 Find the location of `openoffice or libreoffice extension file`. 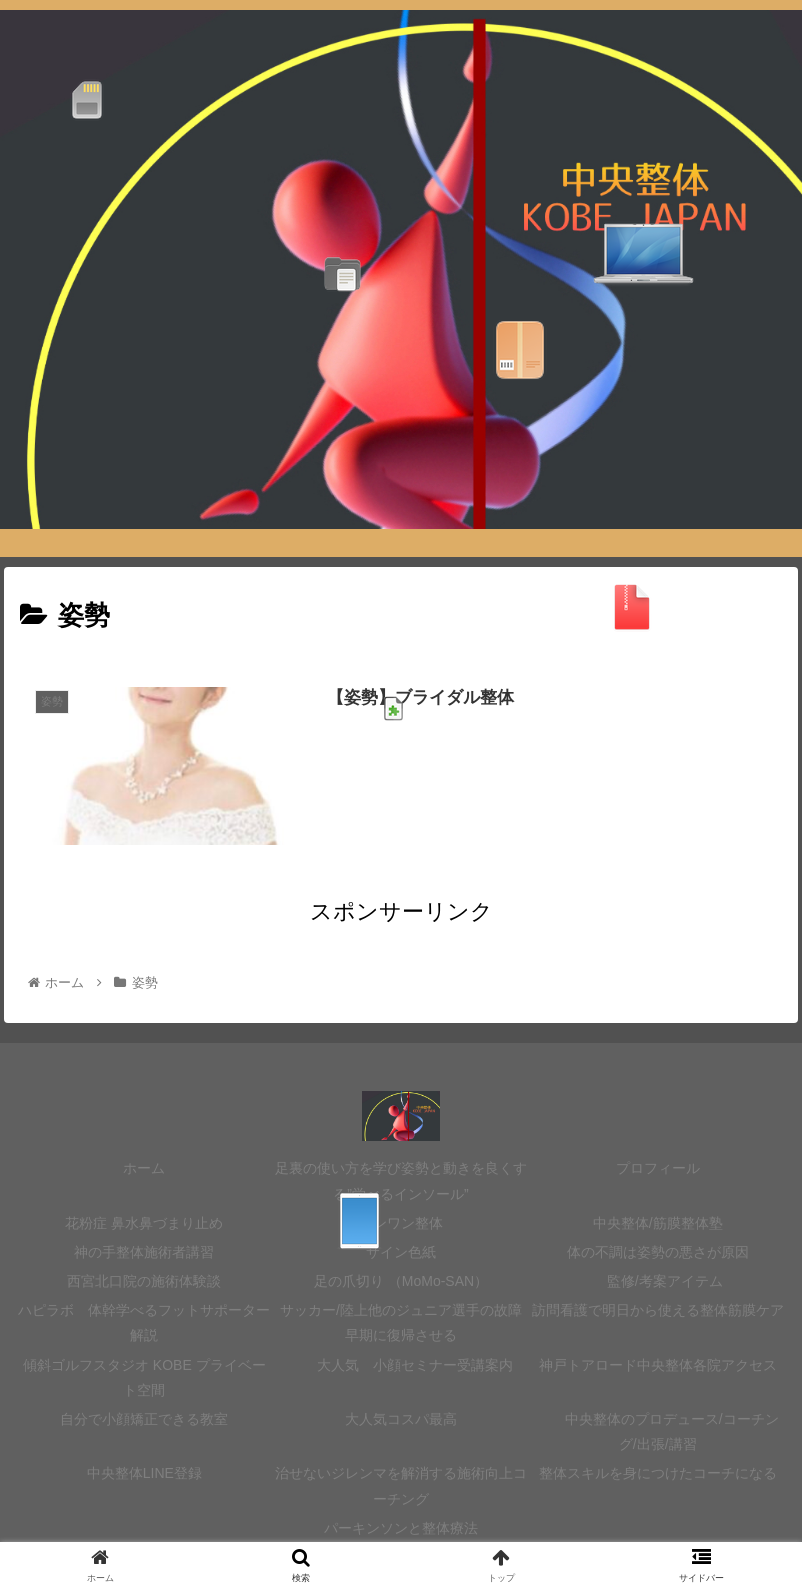

openoffice or libreoffice extension file is located at coordinates (393, 708).